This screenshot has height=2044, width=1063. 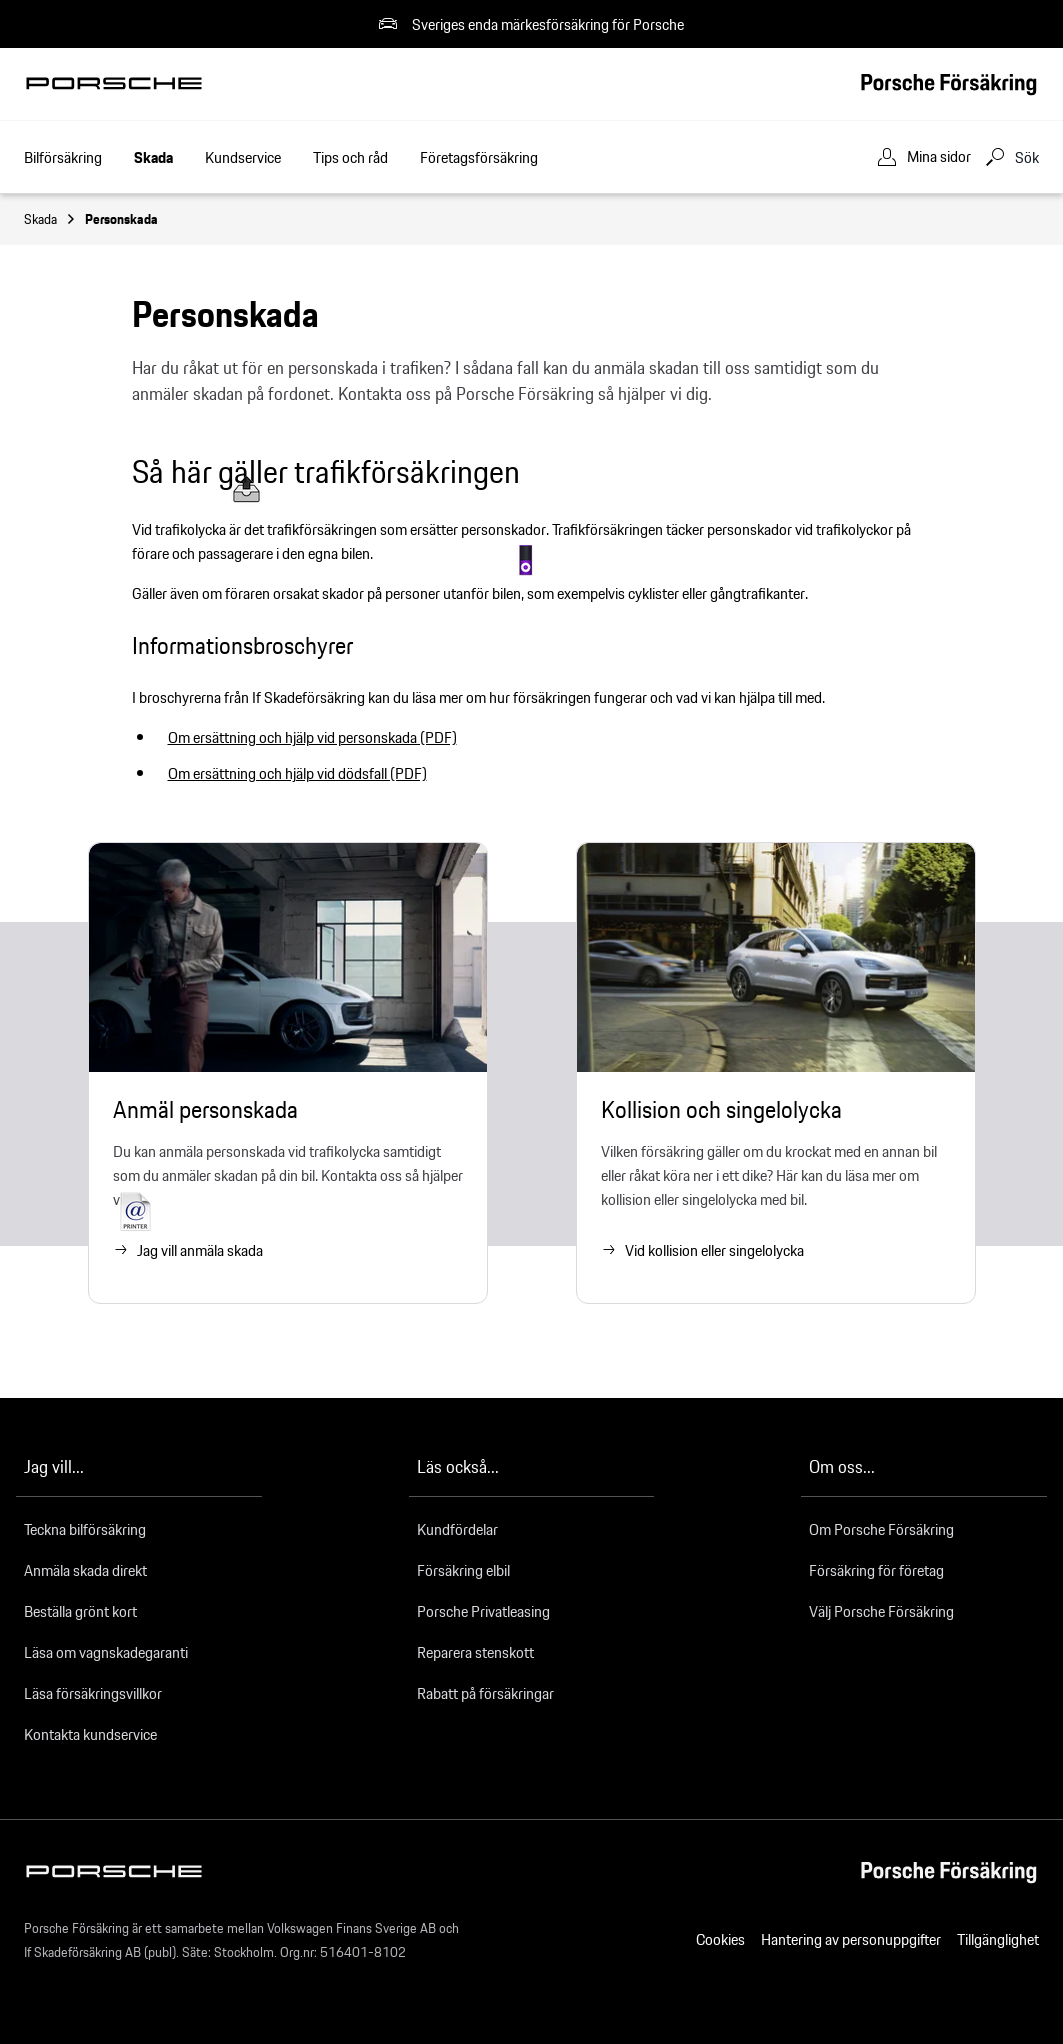 I want to click on iPod nano device in purple, so click(x=525, y=560).